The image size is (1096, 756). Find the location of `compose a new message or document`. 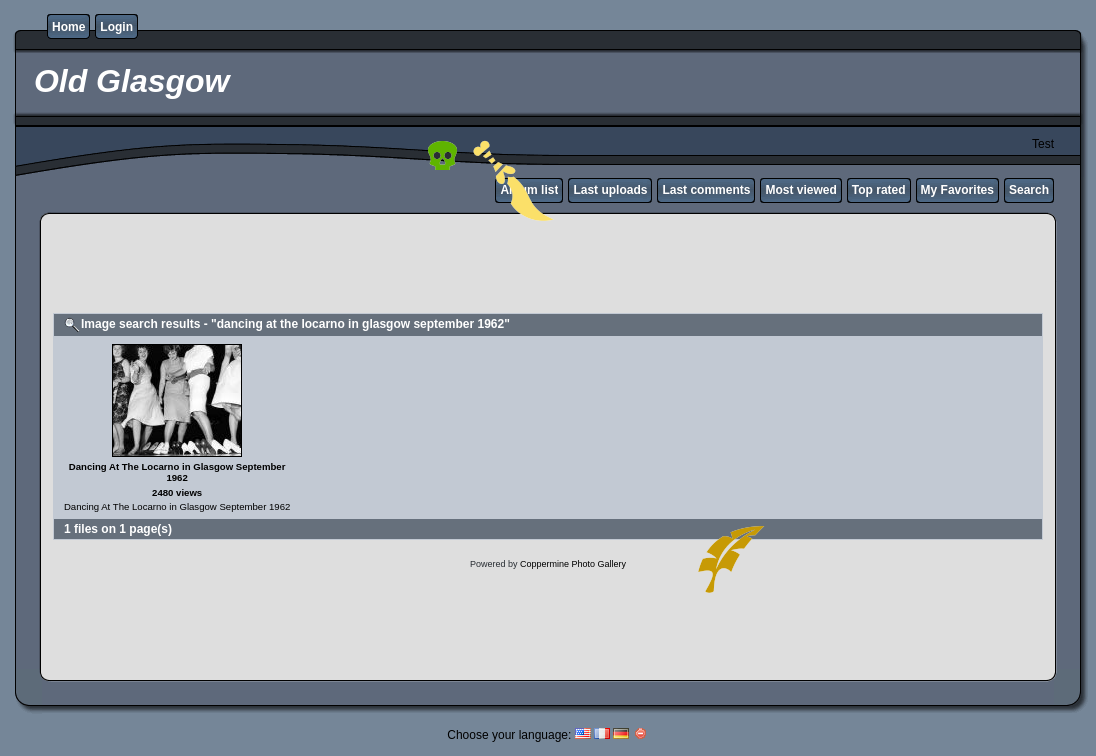

compose a new message or document is located at coordinates (731, 558).